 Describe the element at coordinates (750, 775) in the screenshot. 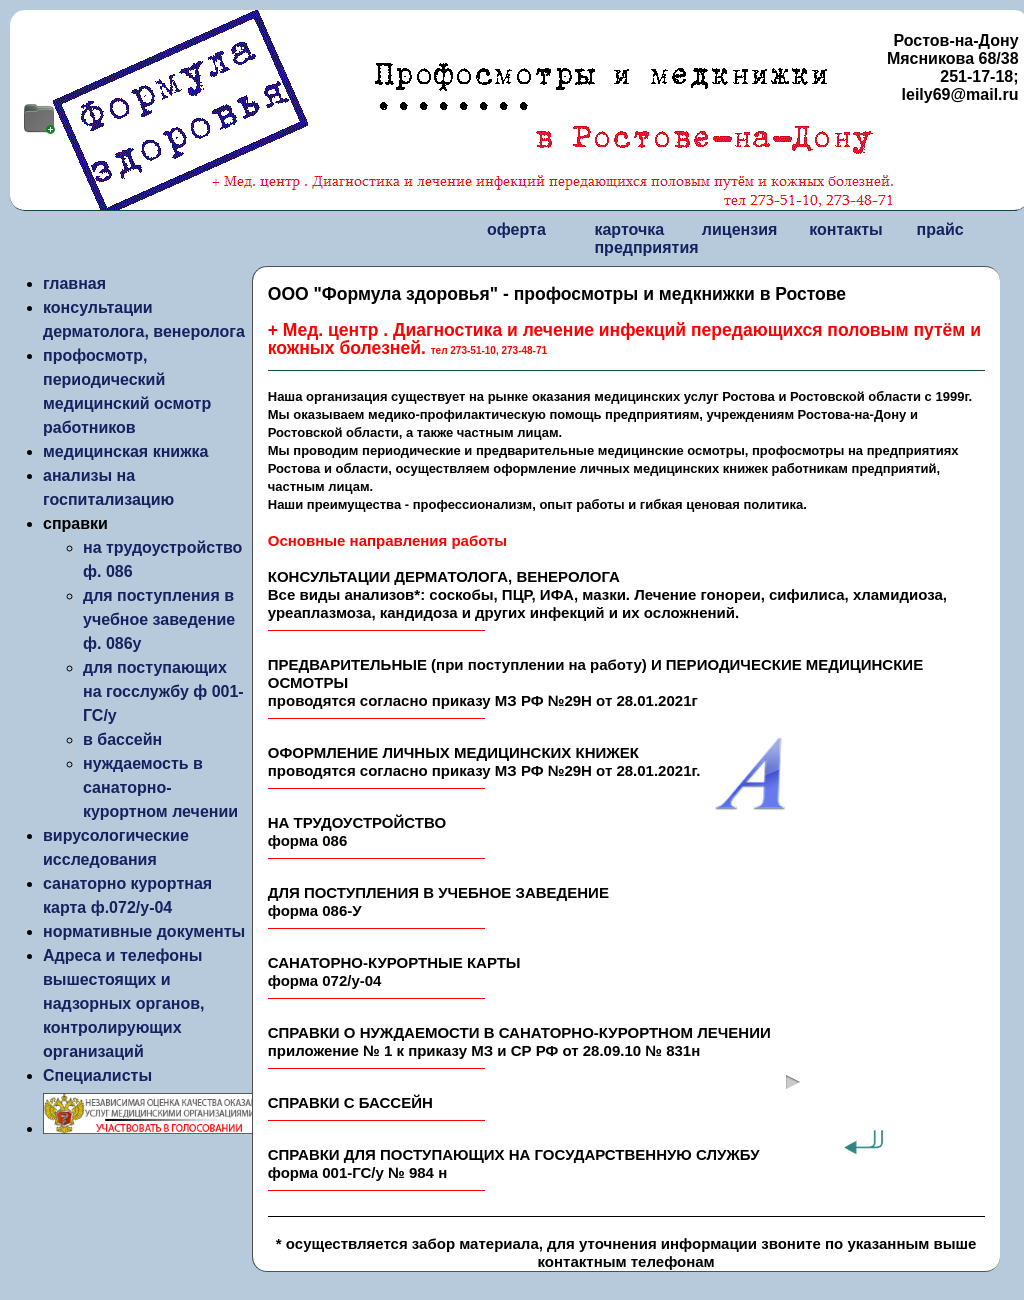

I see `access font library or text styles` at that location.